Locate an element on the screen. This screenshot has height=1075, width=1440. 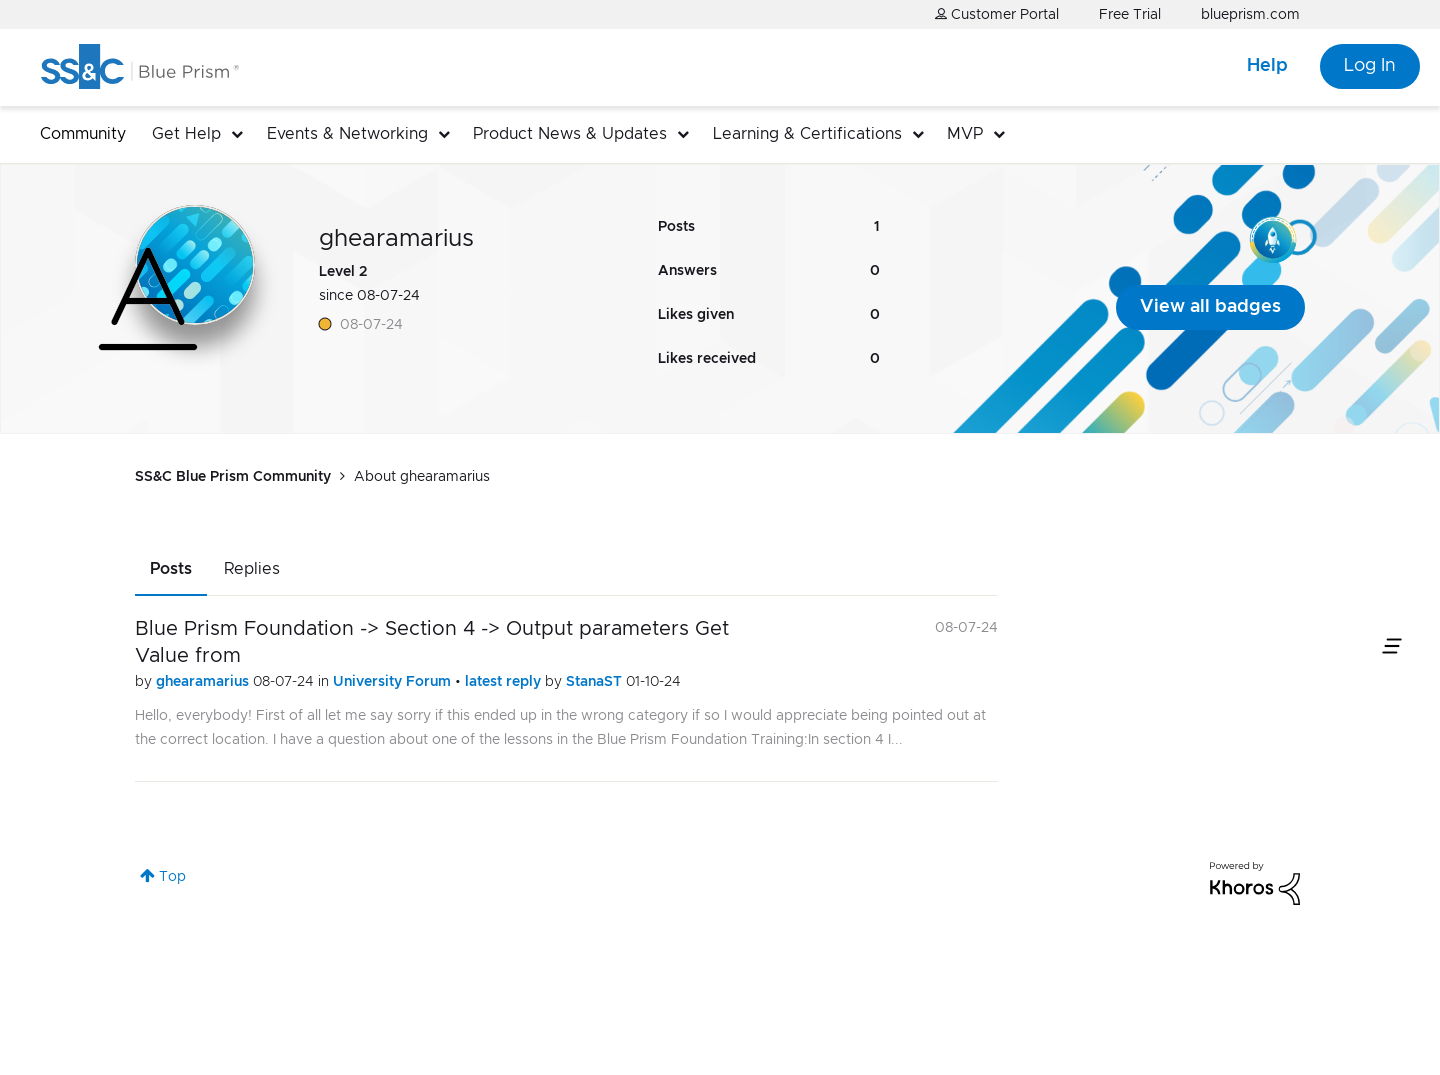
clear all items from a list is located at coordinates (1392, 646).